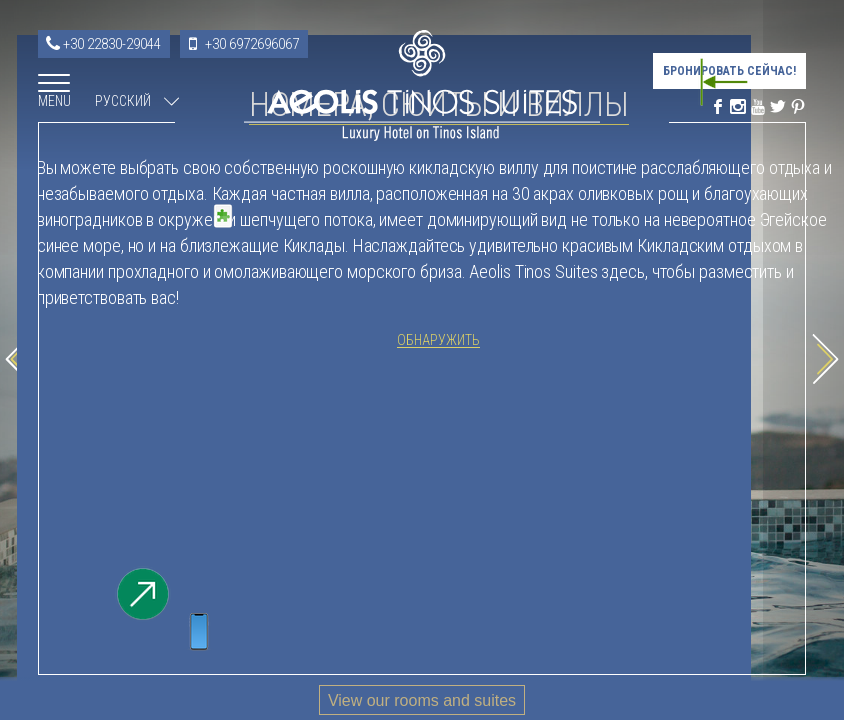  Describe the element at coordinates (143, 594) in the screenshot. I see `indicates a symbolic link or shortcut to another file` at that location.